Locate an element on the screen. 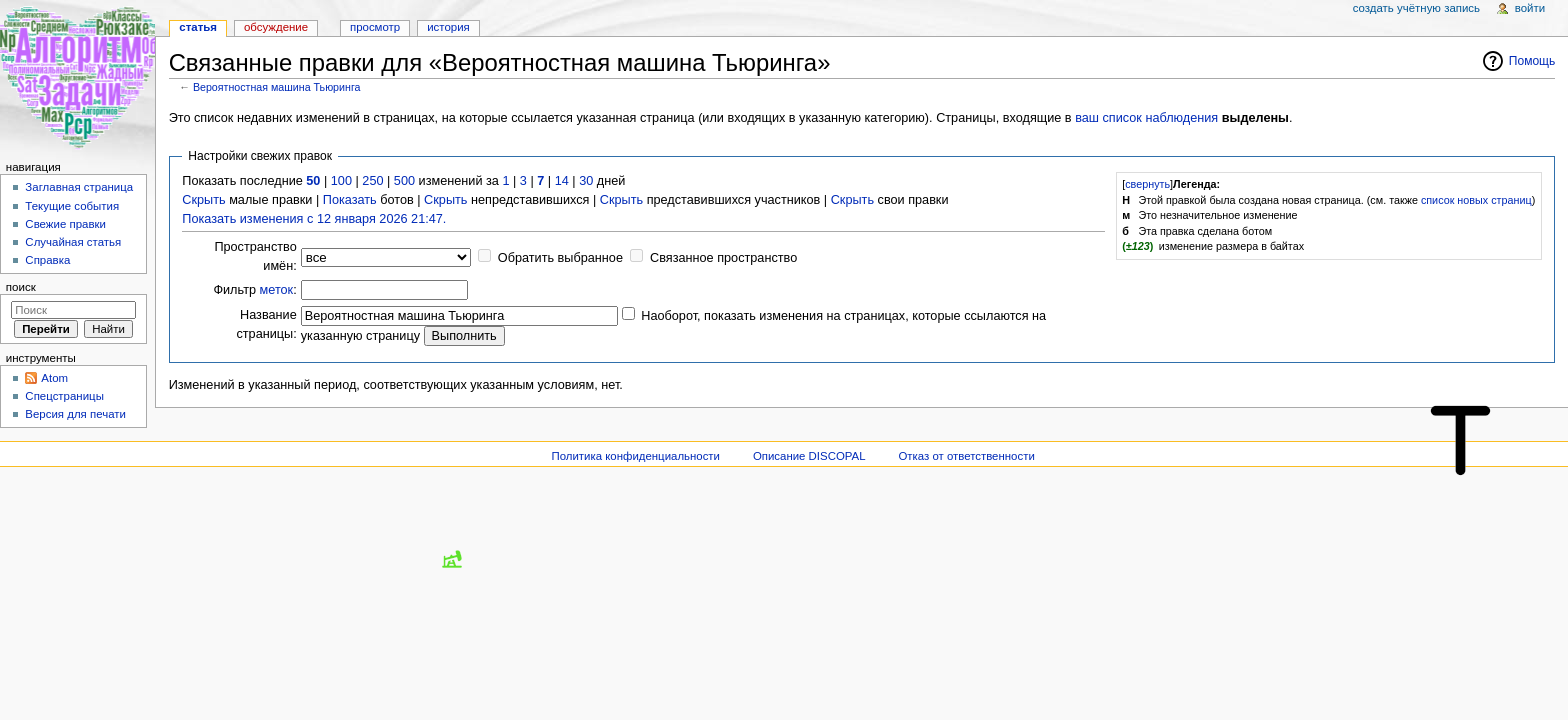 This screenshot has width=1568, height=720. text formatting or typography options is located at coordinates (1460, 440).